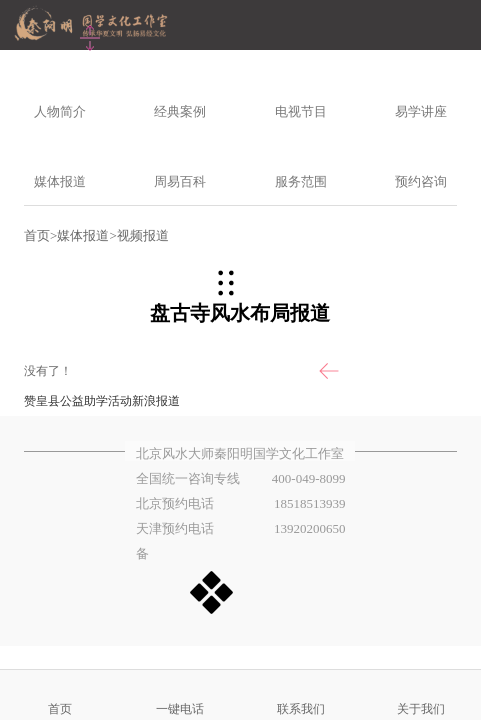 The image size is (481, 720). I want to click on access app dashboard or home screen, so click(211, 592).